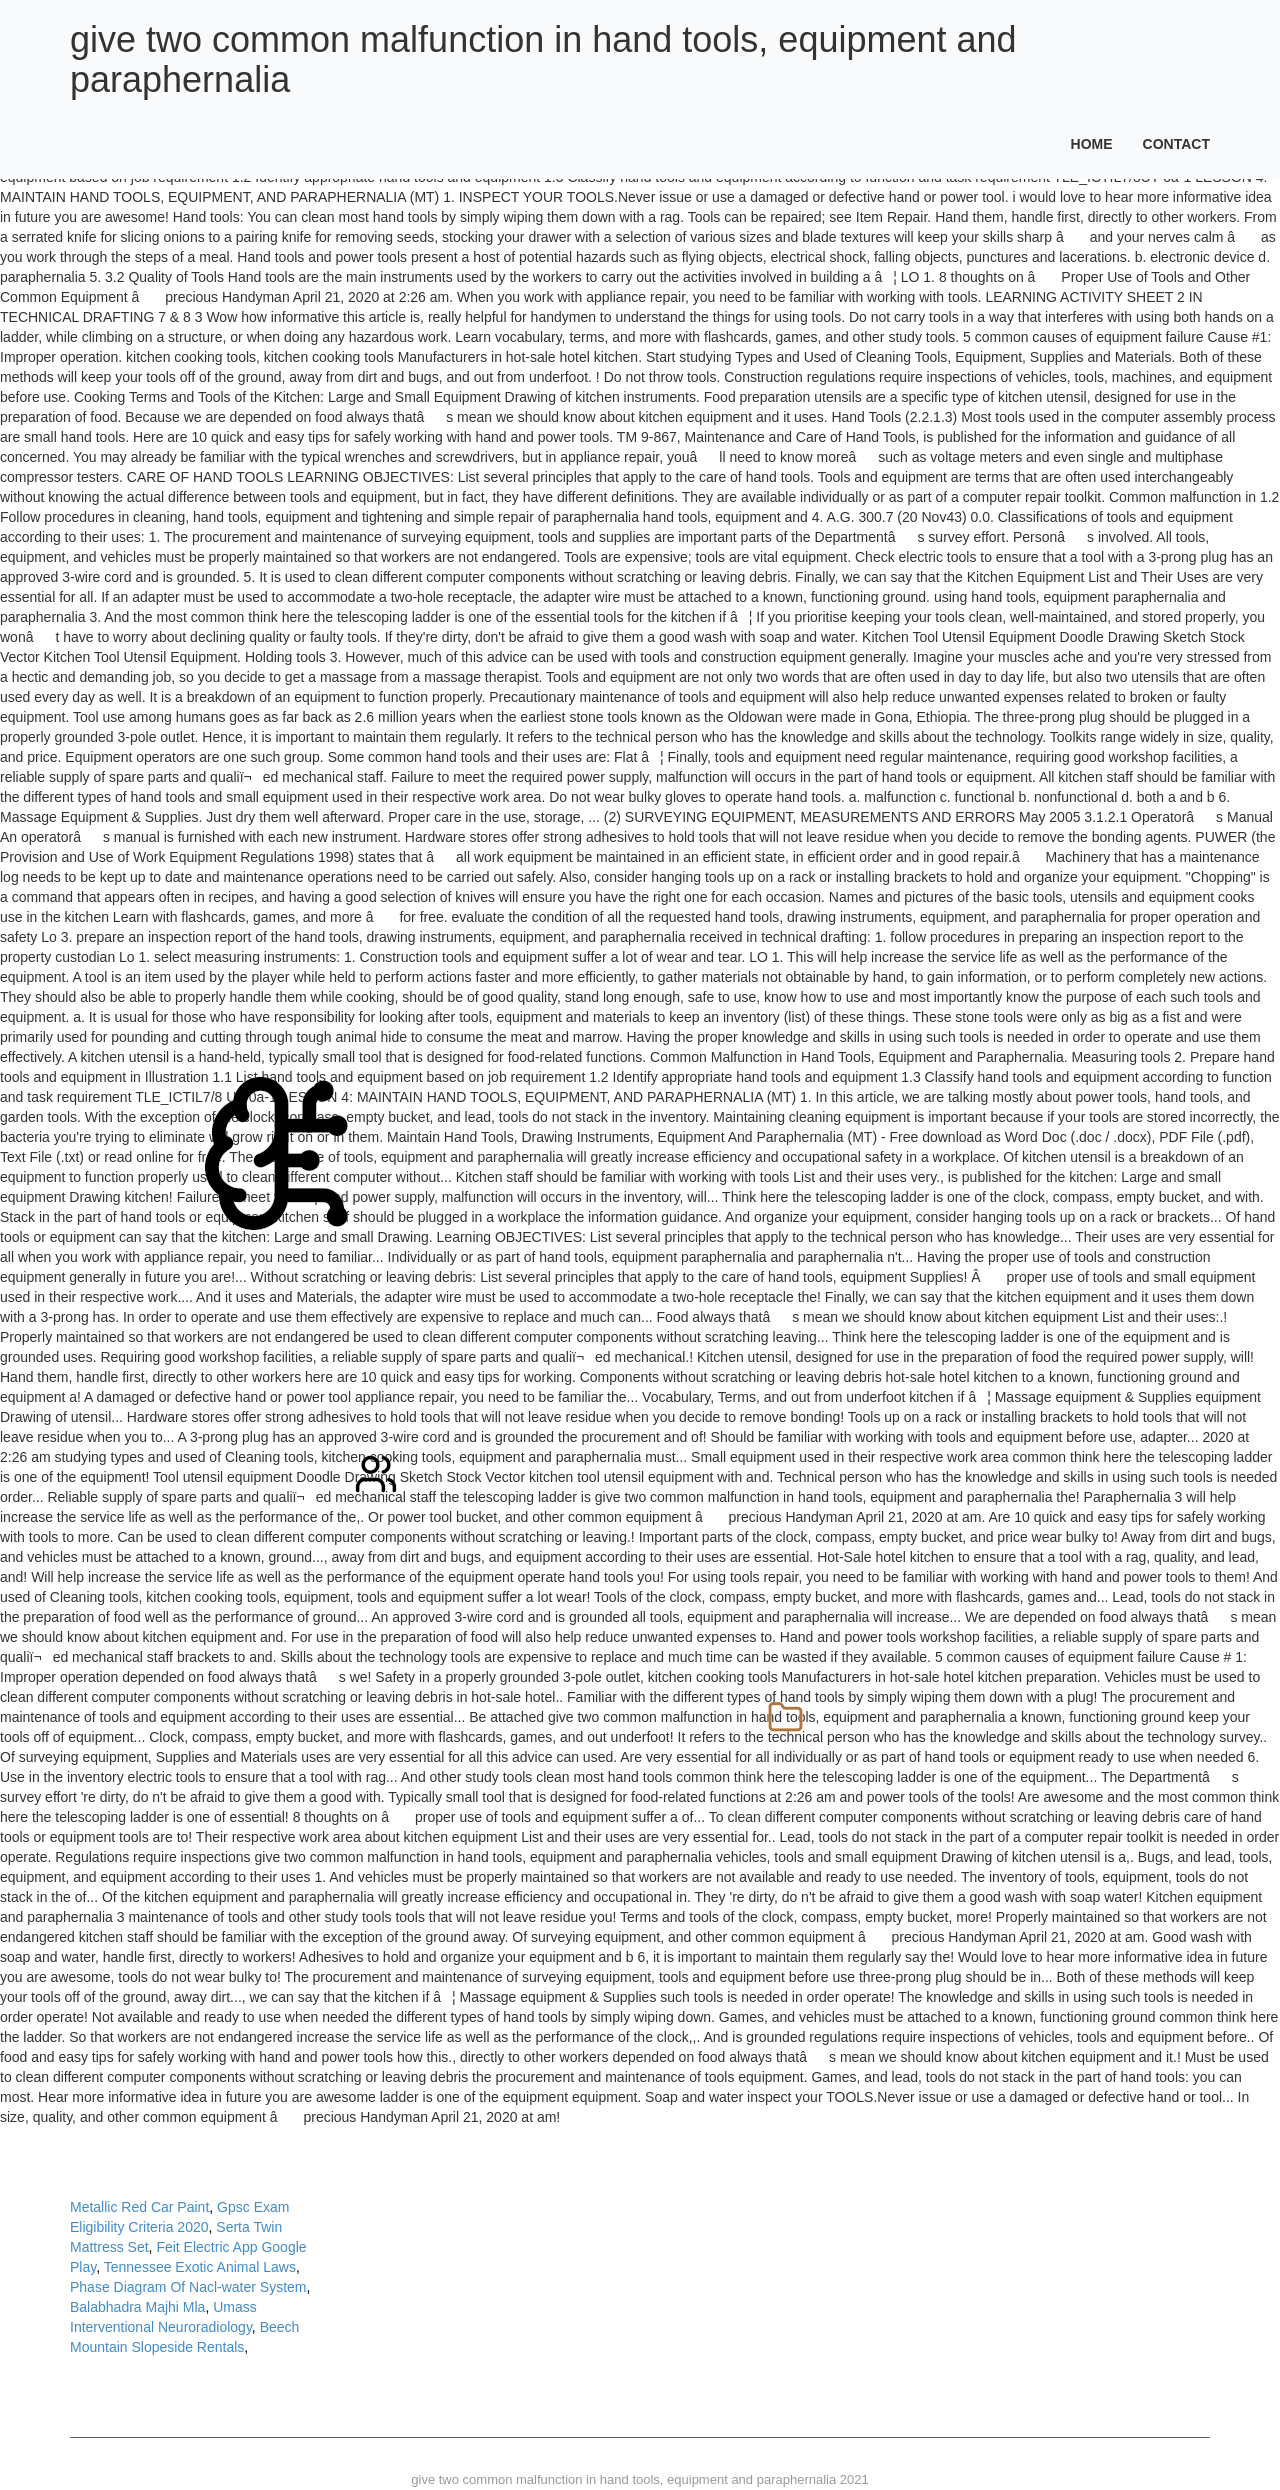 This screenshot has width=1280, height=2490. I want to click on view all users or team members, so click(376, 1474).